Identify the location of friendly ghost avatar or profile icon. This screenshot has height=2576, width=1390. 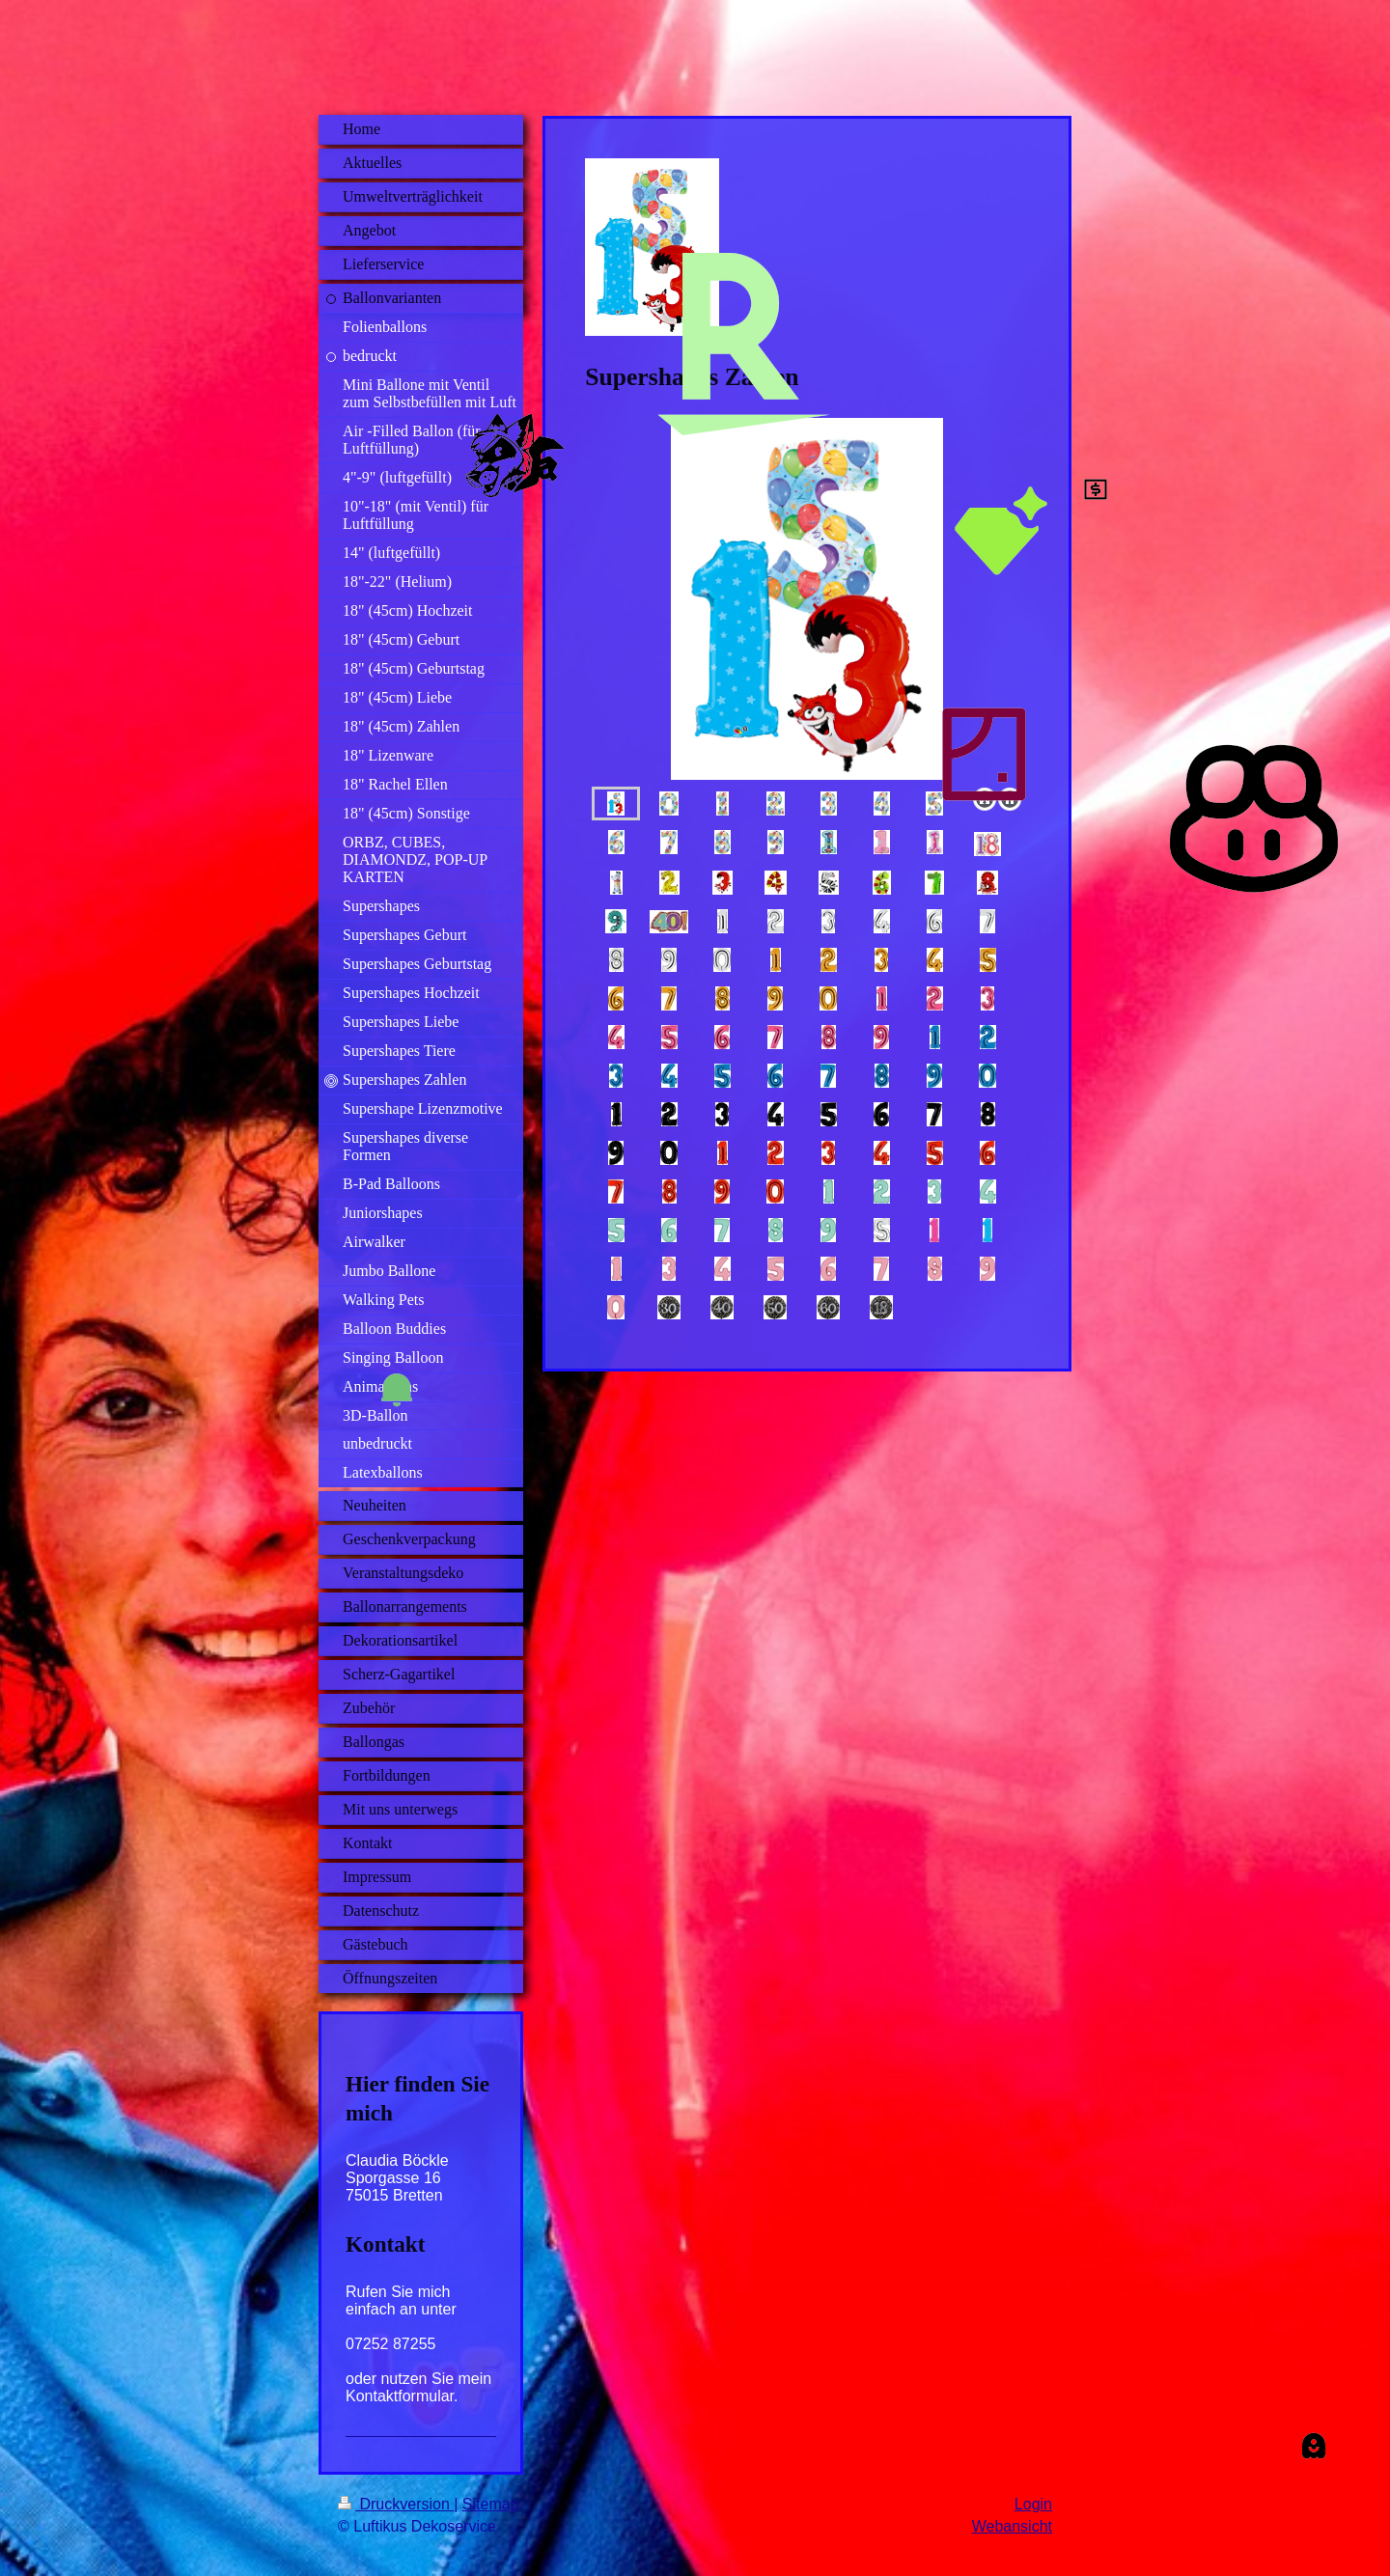
(1314, 2446).